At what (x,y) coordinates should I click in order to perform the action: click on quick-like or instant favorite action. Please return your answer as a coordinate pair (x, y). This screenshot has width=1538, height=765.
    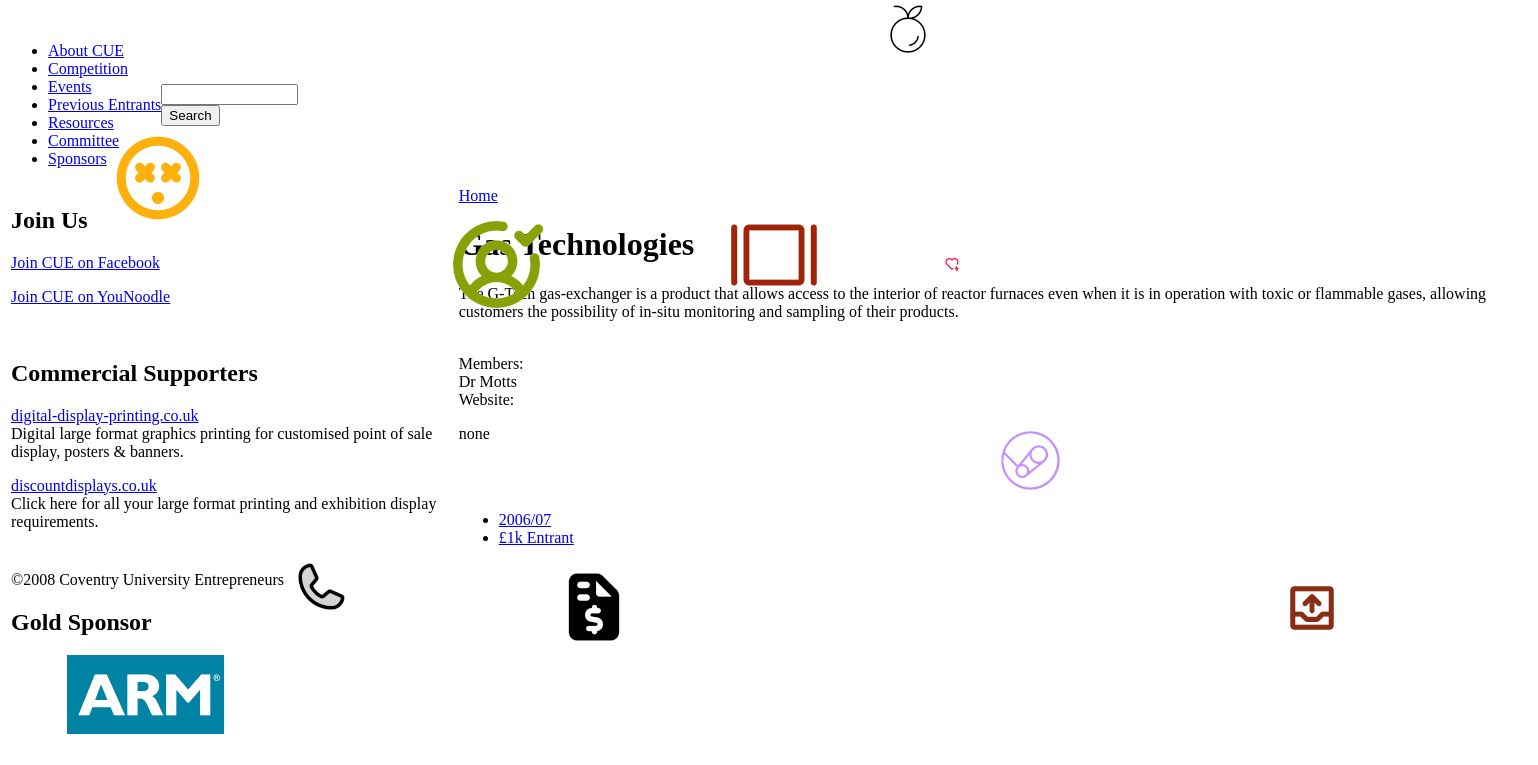
    Looking at the image, I should click on (952, 264).